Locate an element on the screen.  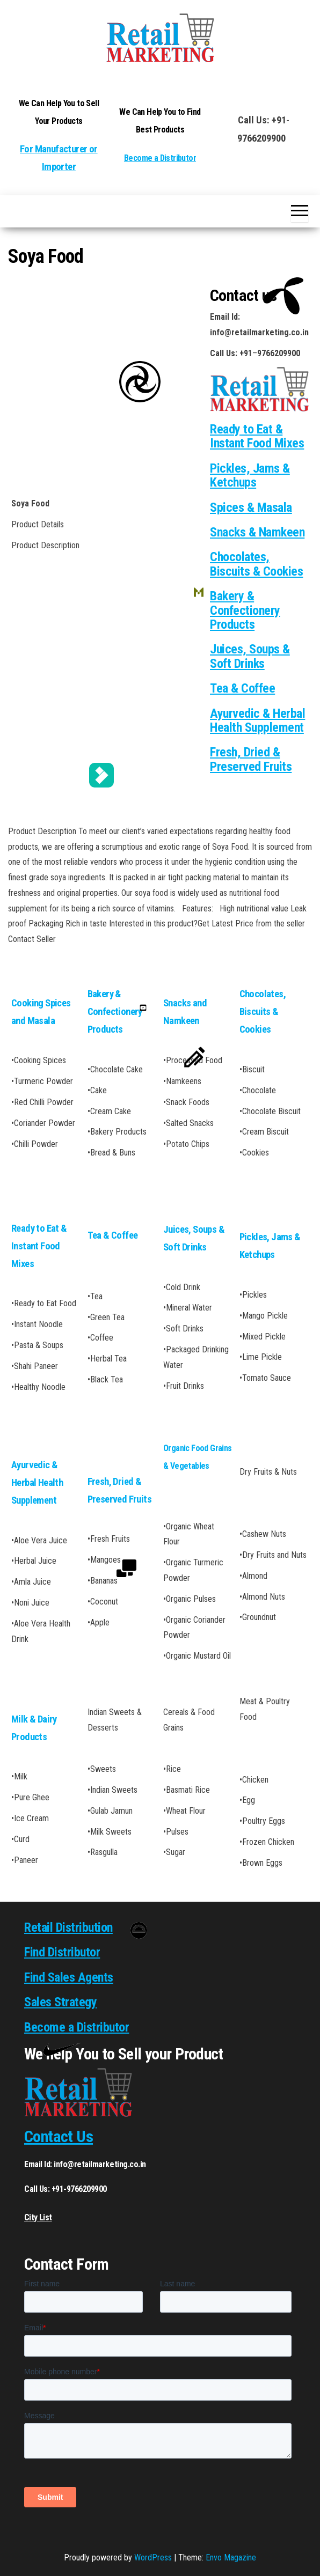
open the AnkerMake 3D printer app is located at coordinates (199, 592).